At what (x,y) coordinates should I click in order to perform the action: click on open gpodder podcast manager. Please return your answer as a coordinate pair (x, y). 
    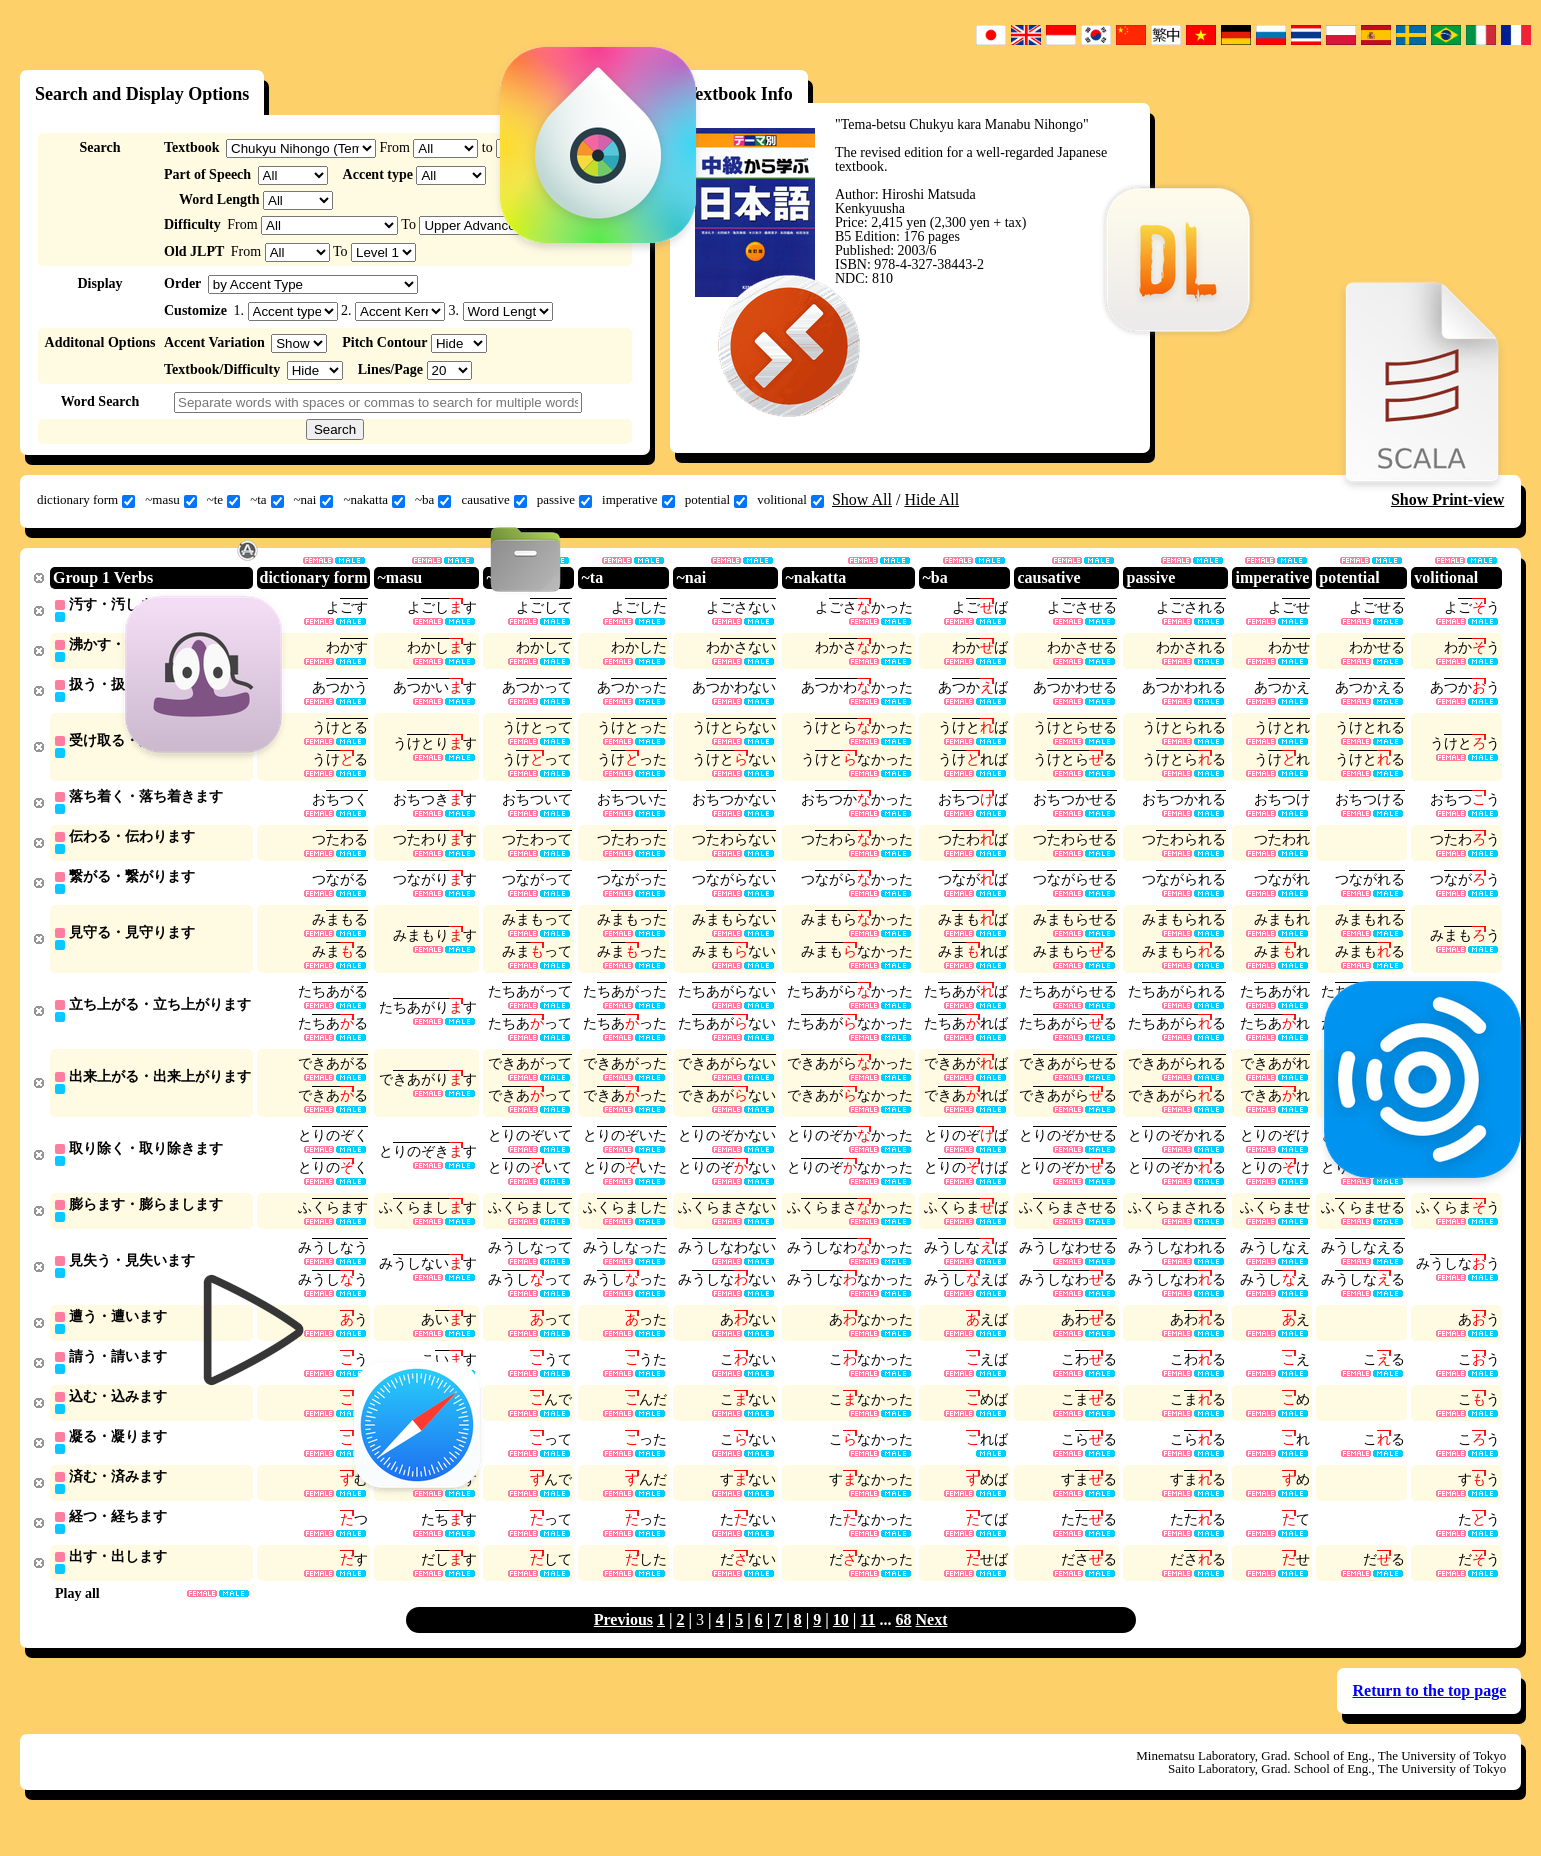
    Looking at the image, I should click on (203, 674).